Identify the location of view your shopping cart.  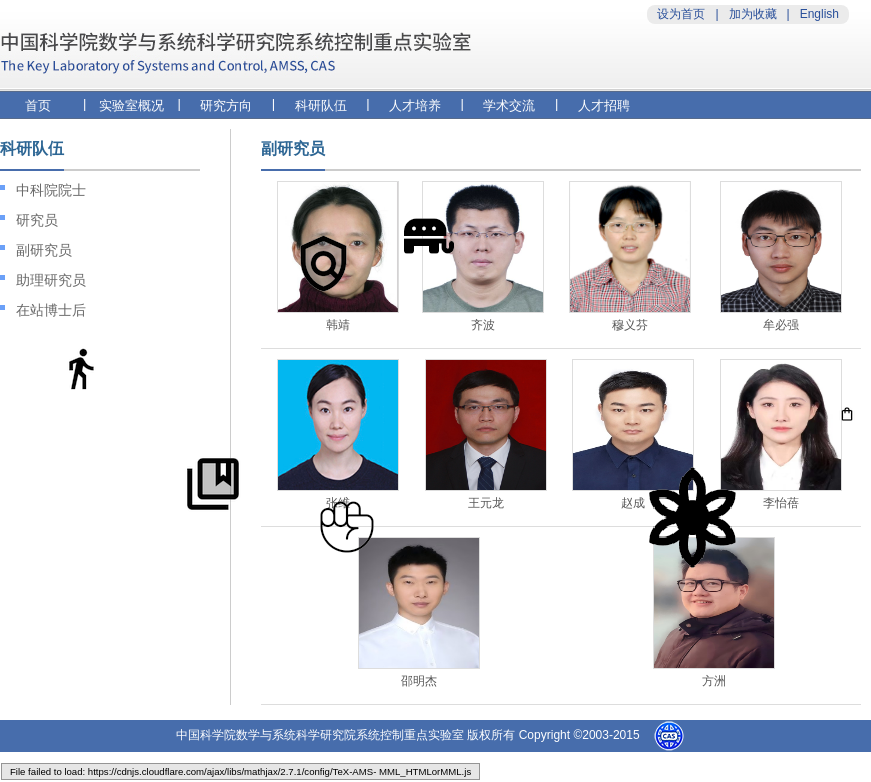
(847, 414).